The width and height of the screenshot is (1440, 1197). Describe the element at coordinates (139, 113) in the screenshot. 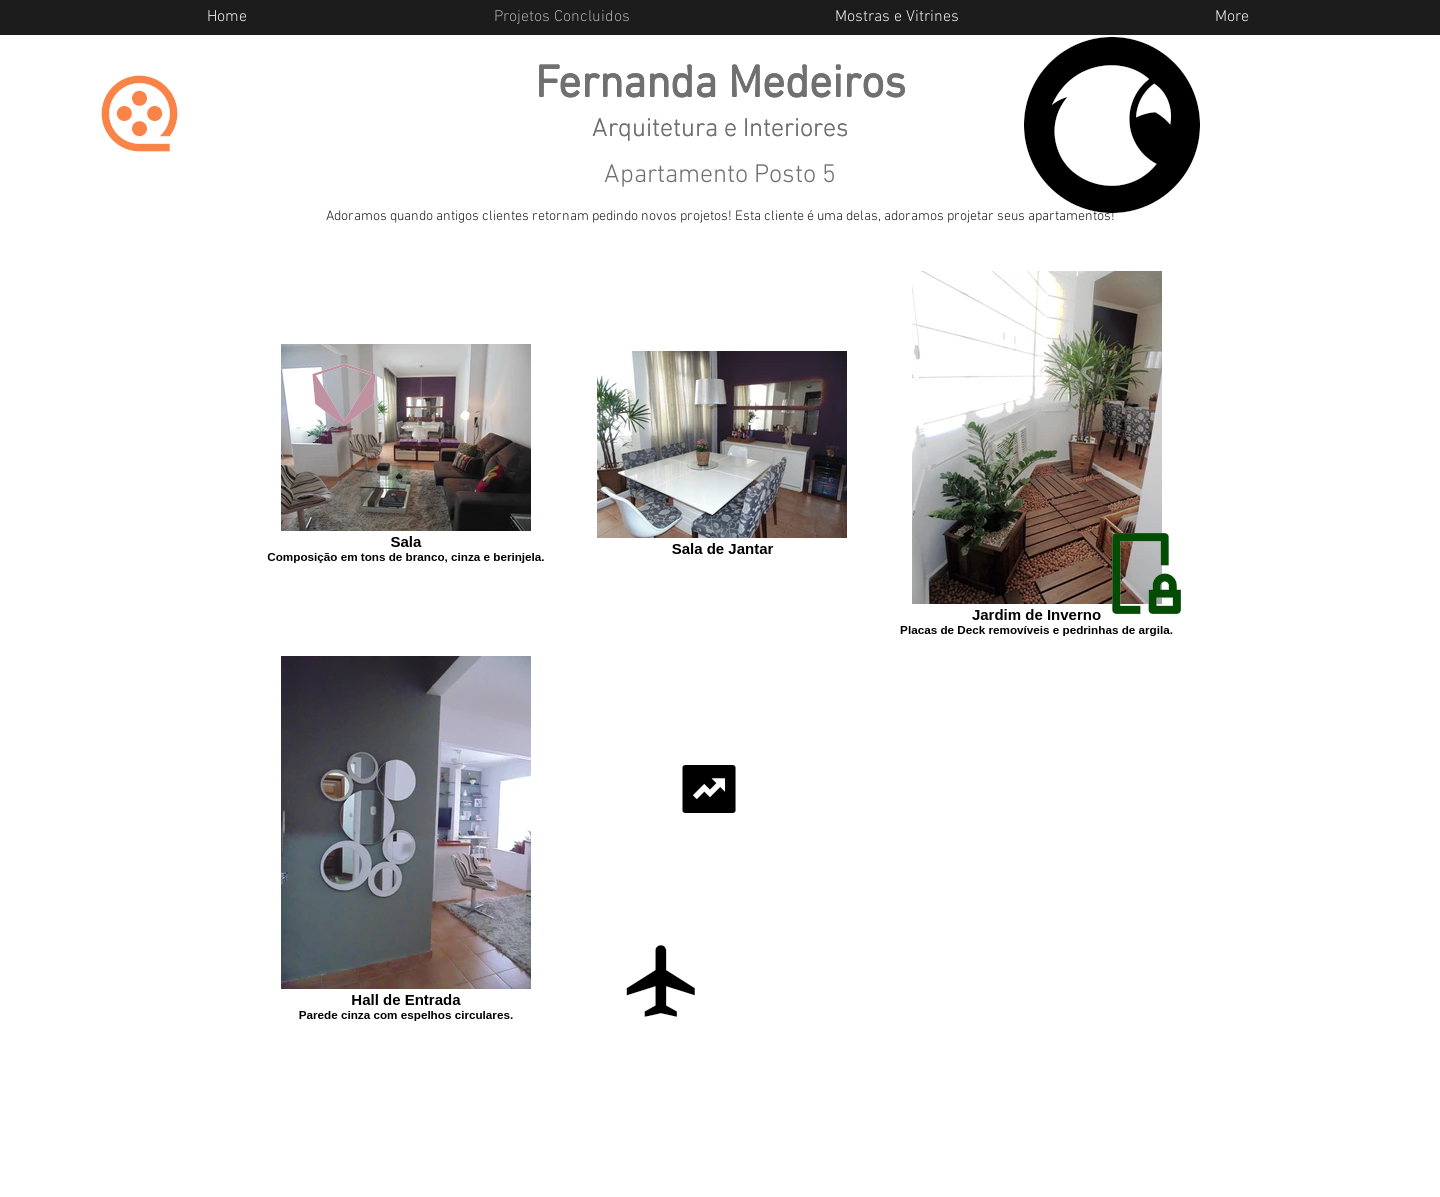

I see `browse movies or video content` at that location.